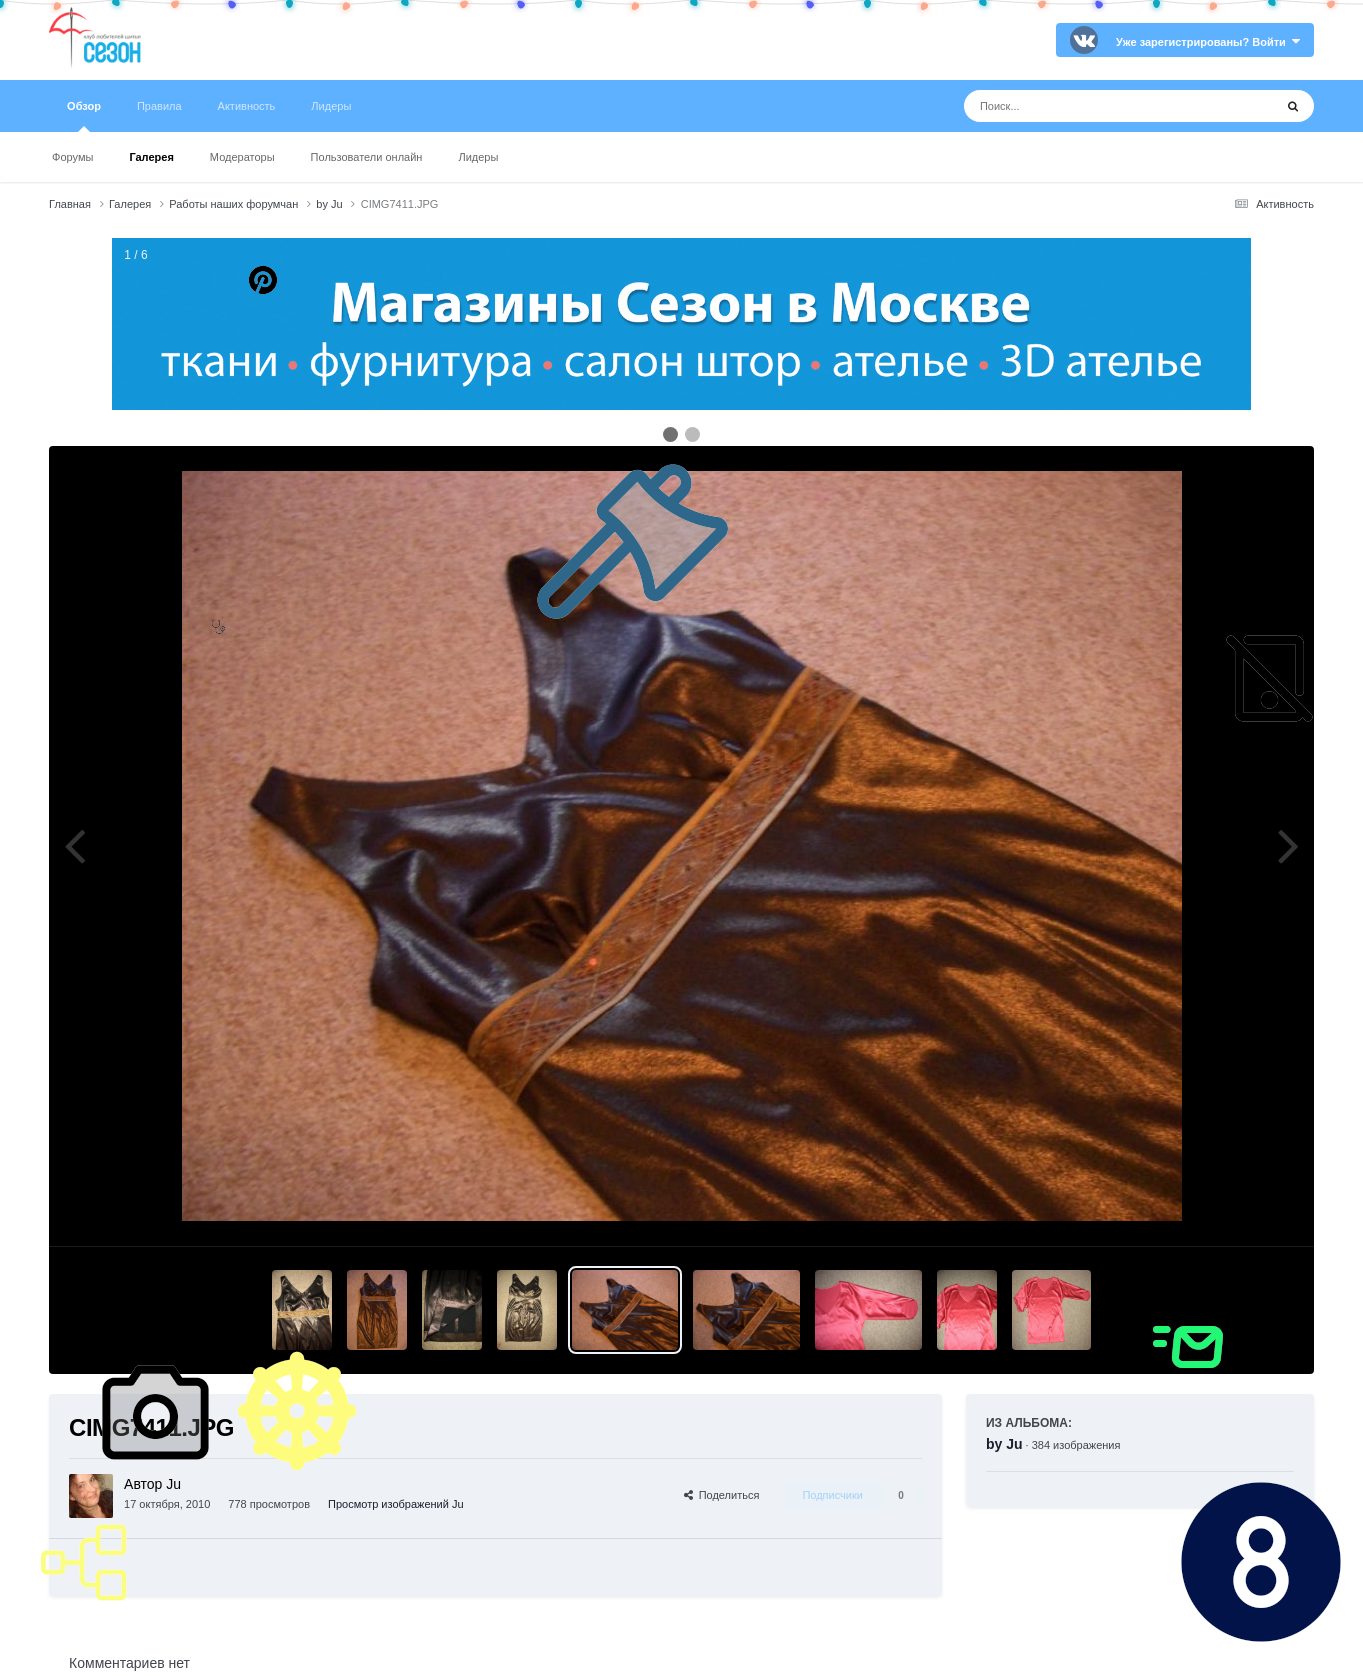  Describe the element at coordinates (1269, 678) in the screenshot. I see `tablet device is disabled or unavailable` at that location.